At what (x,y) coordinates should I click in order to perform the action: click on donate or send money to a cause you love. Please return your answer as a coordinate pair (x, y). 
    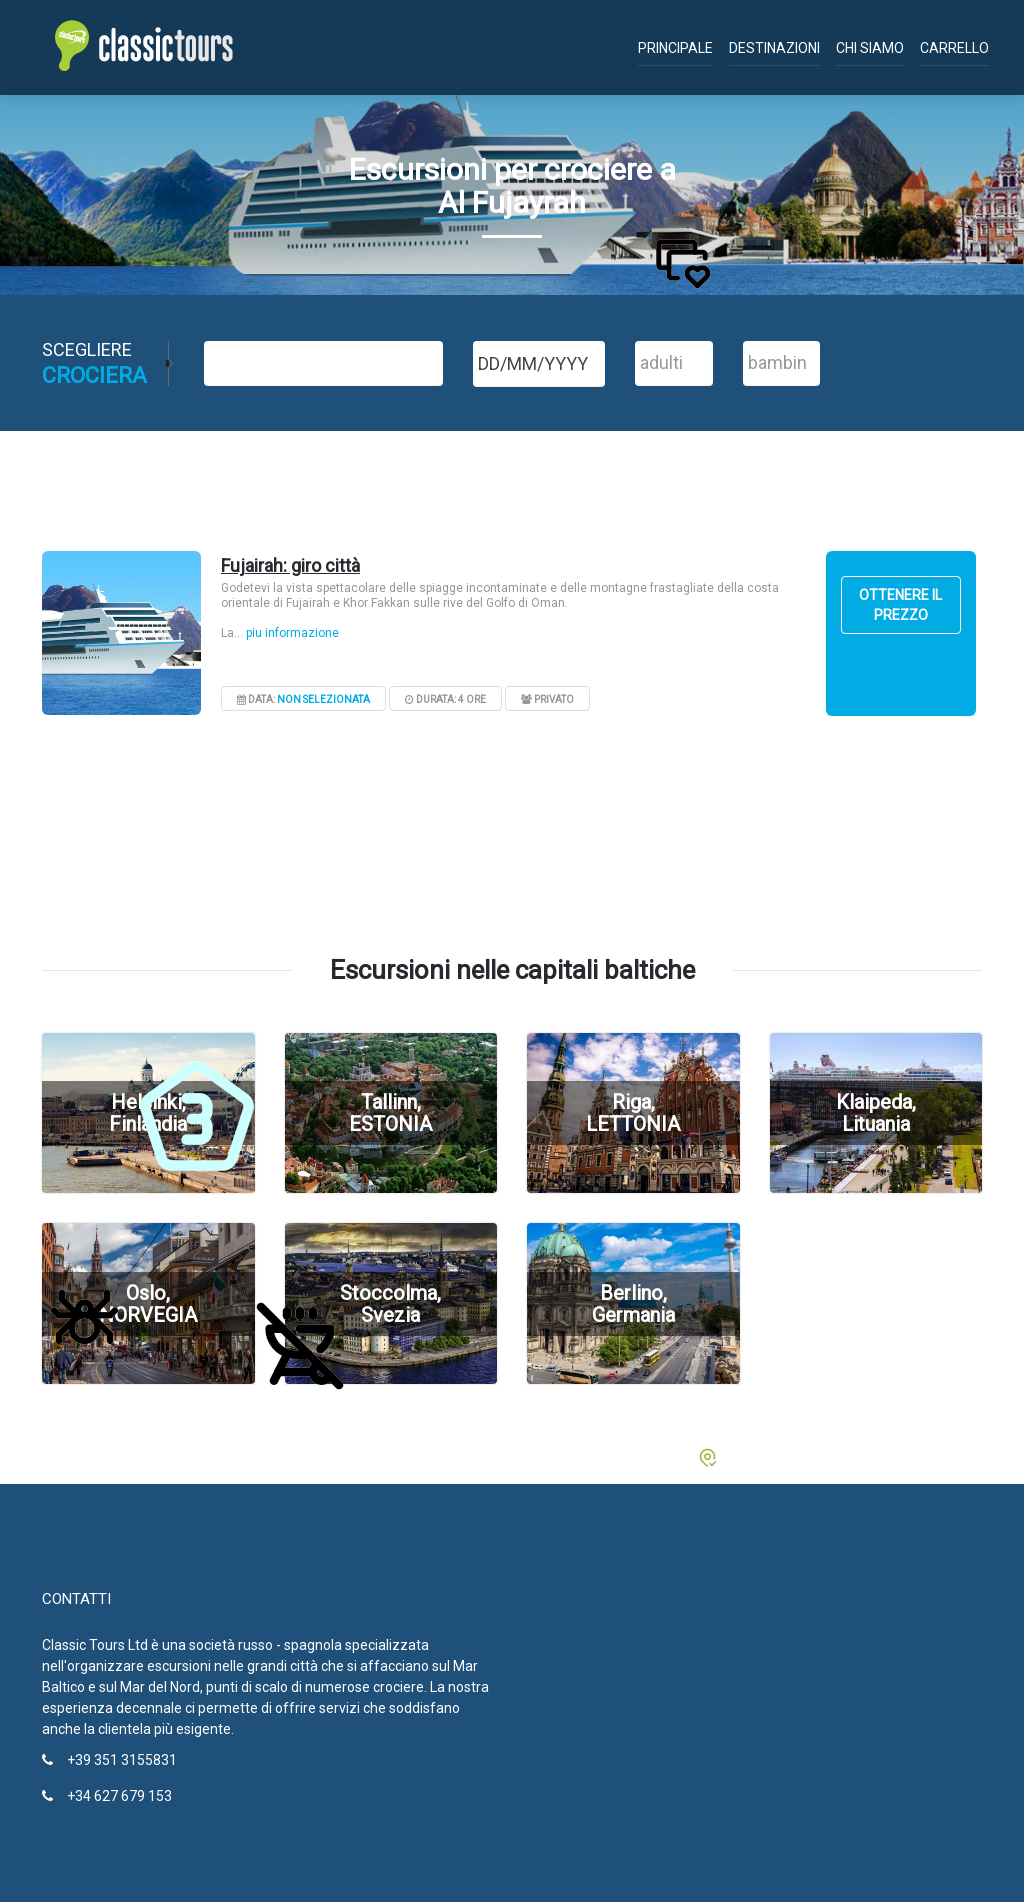
    Looking at the image, I should click on (682, 260).